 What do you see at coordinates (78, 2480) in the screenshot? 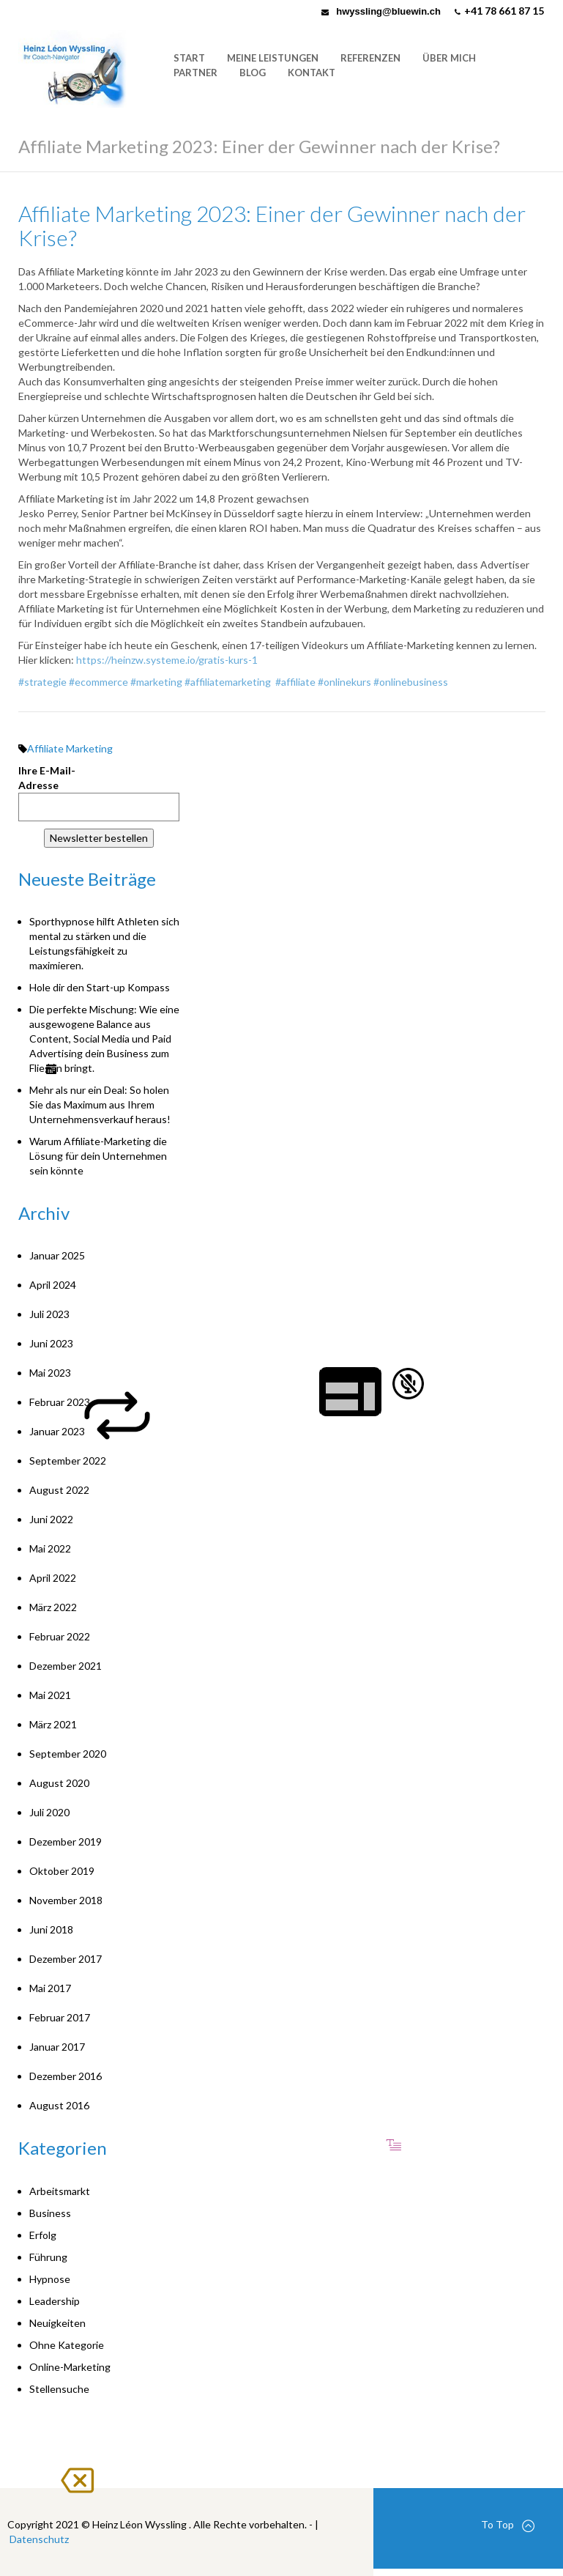
I see `delete the last character entered` at bounding box center [78, 2480].